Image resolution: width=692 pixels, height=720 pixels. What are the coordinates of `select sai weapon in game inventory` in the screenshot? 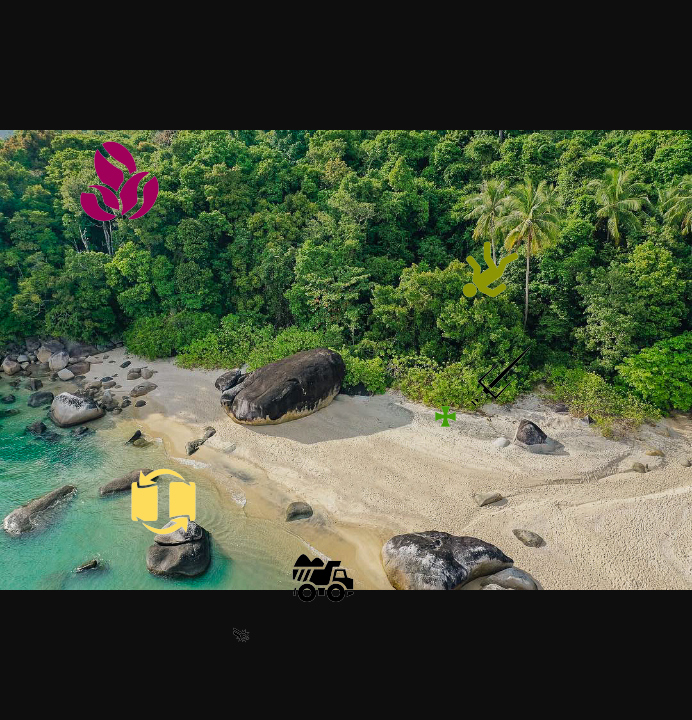 It's located at (501, 376).